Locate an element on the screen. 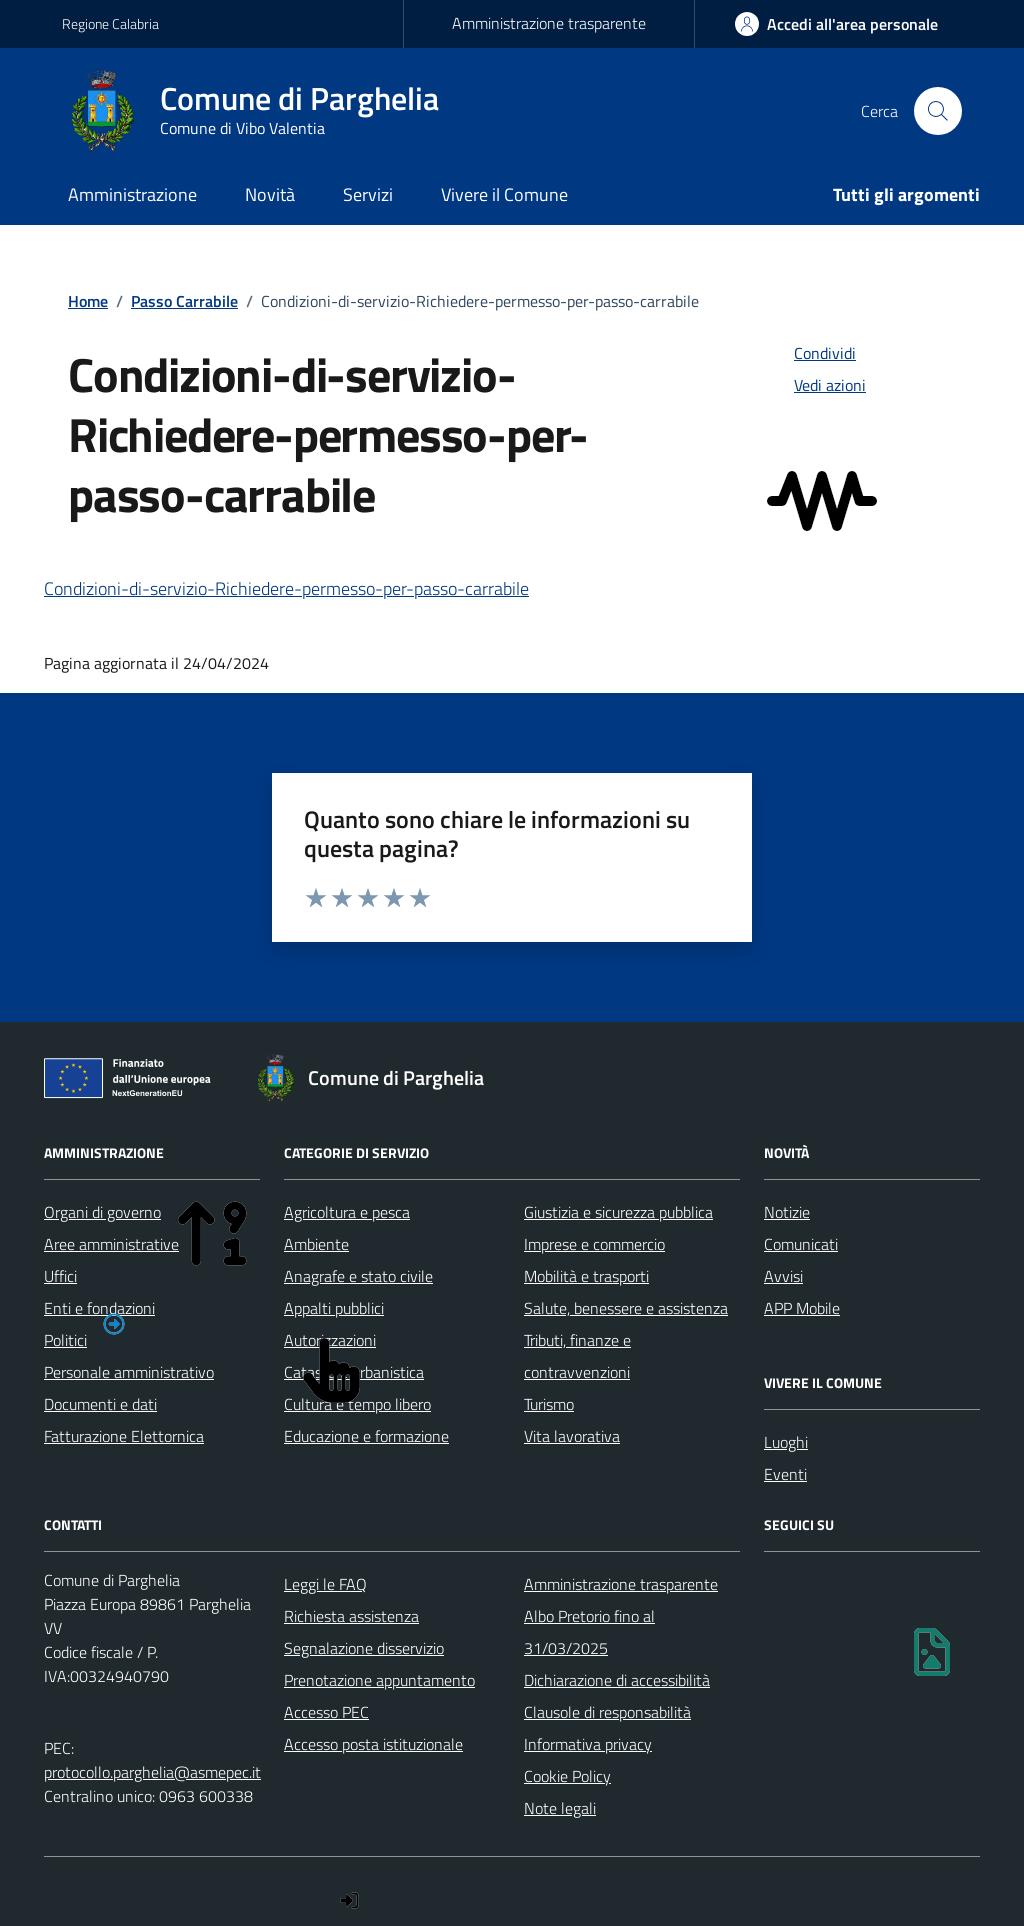  go to next item or step is located at coordinates (114, 1324).